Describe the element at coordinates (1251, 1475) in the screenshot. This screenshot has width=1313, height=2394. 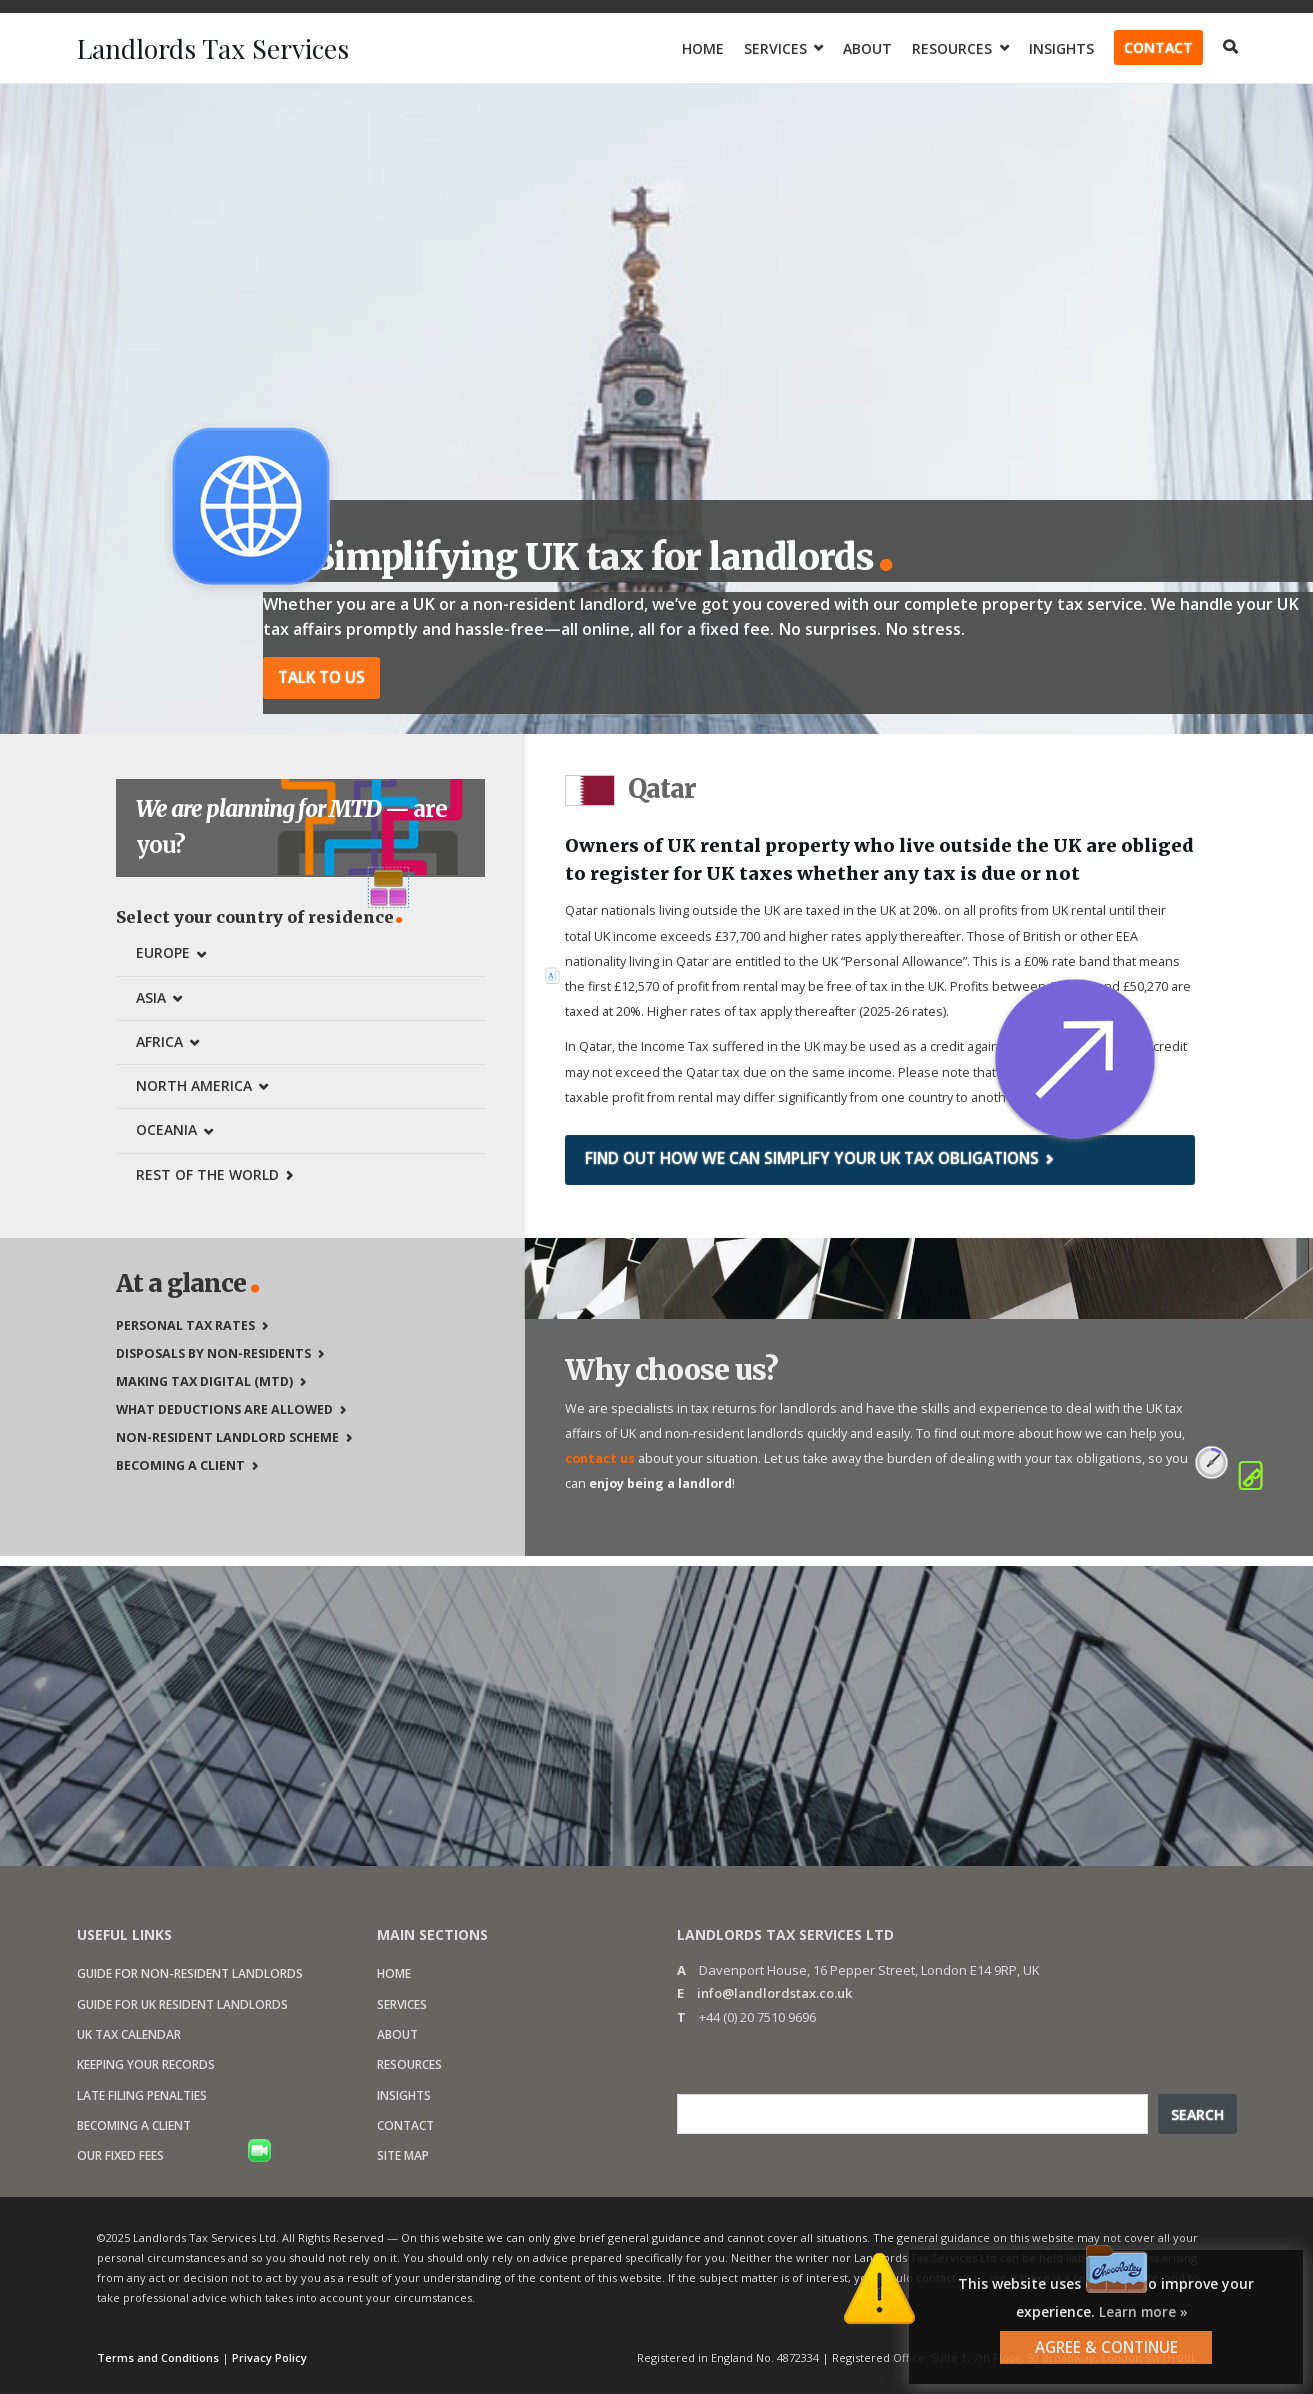
I see `open the documents app` at that location.